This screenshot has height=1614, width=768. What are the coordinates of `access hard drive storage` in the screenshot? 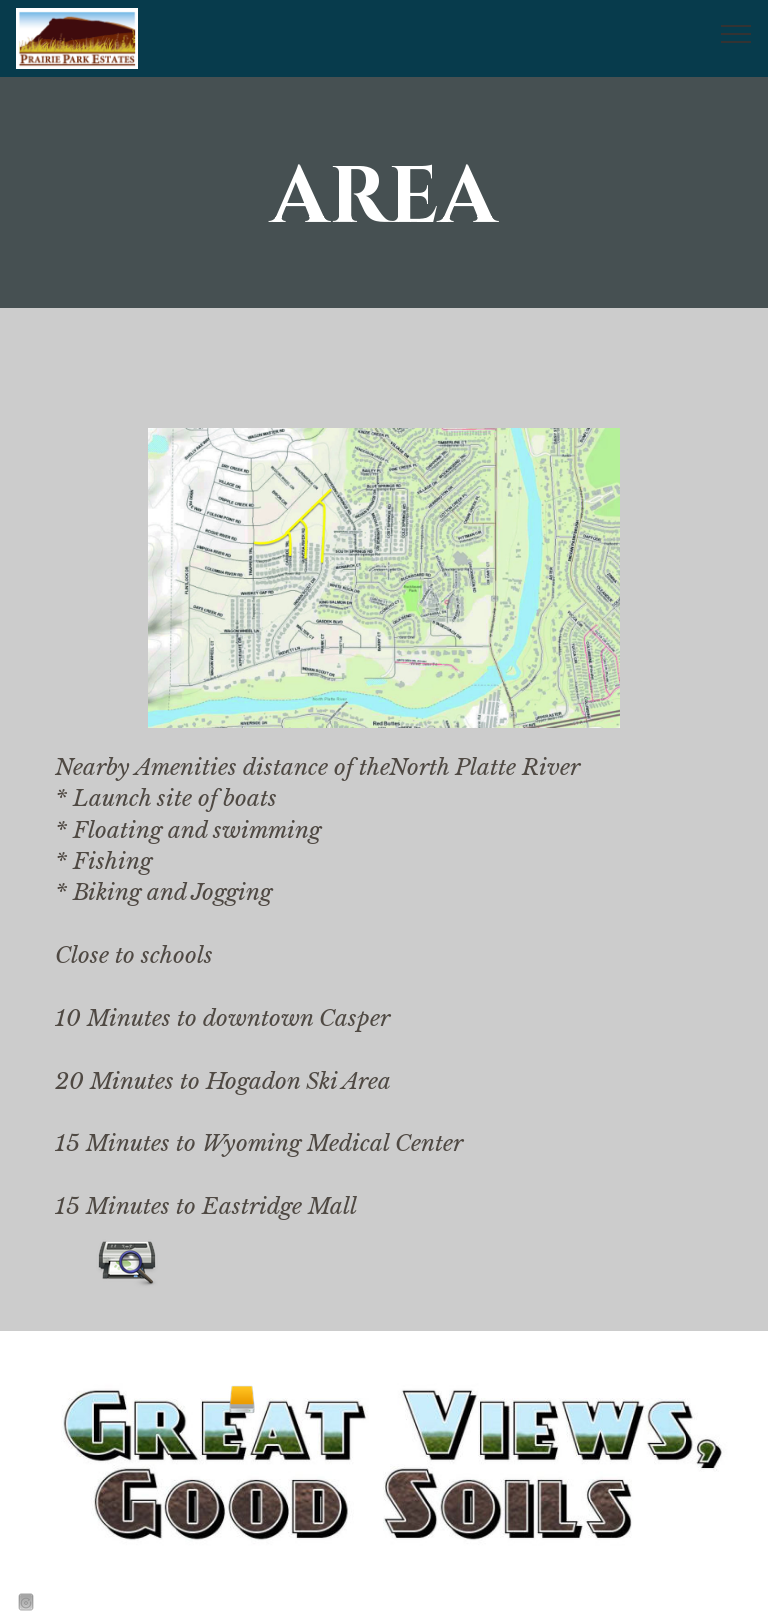 It's located at (26, 1602).